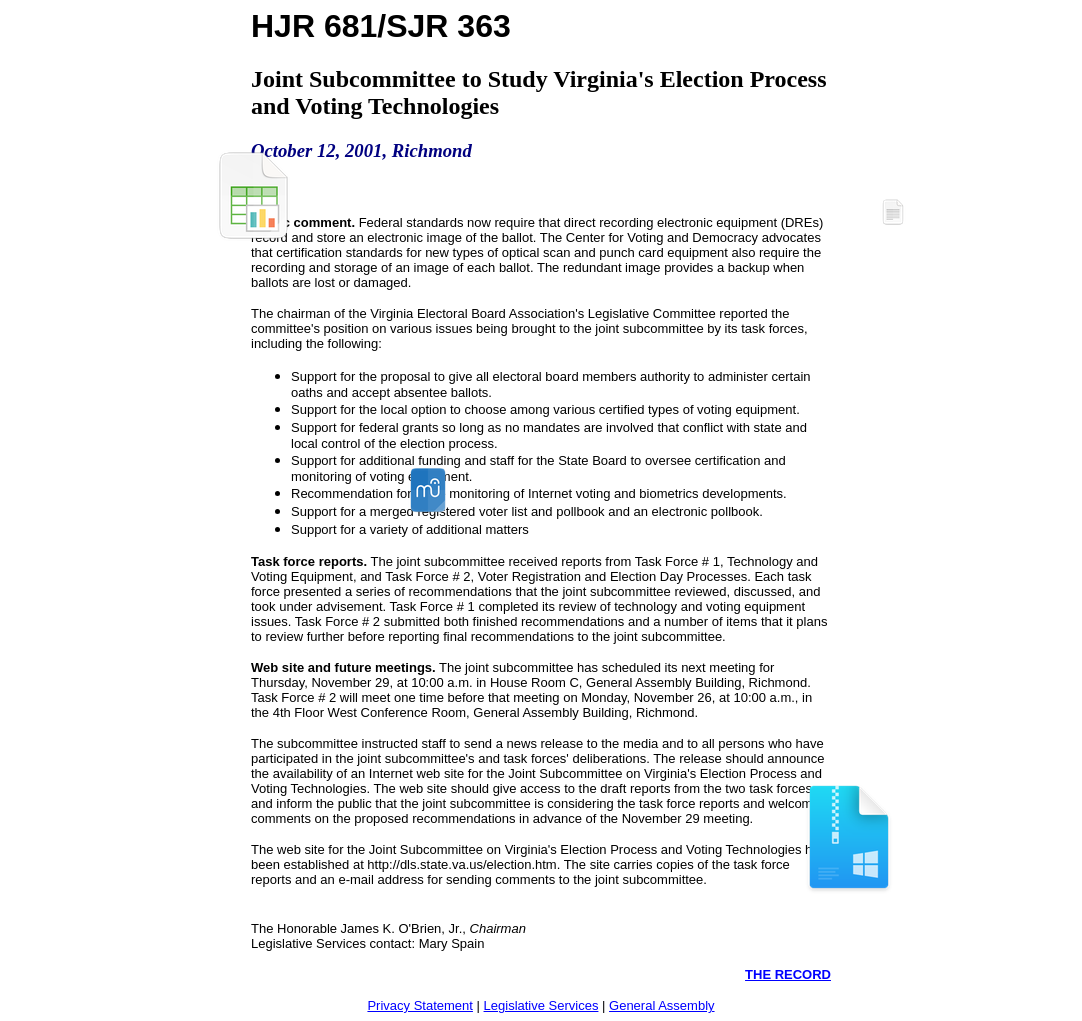 This screenshot has height=1021, width=1082. Describe the element at coordinates (893, 212) in the screenshot. I see `a plain text file` at that location.